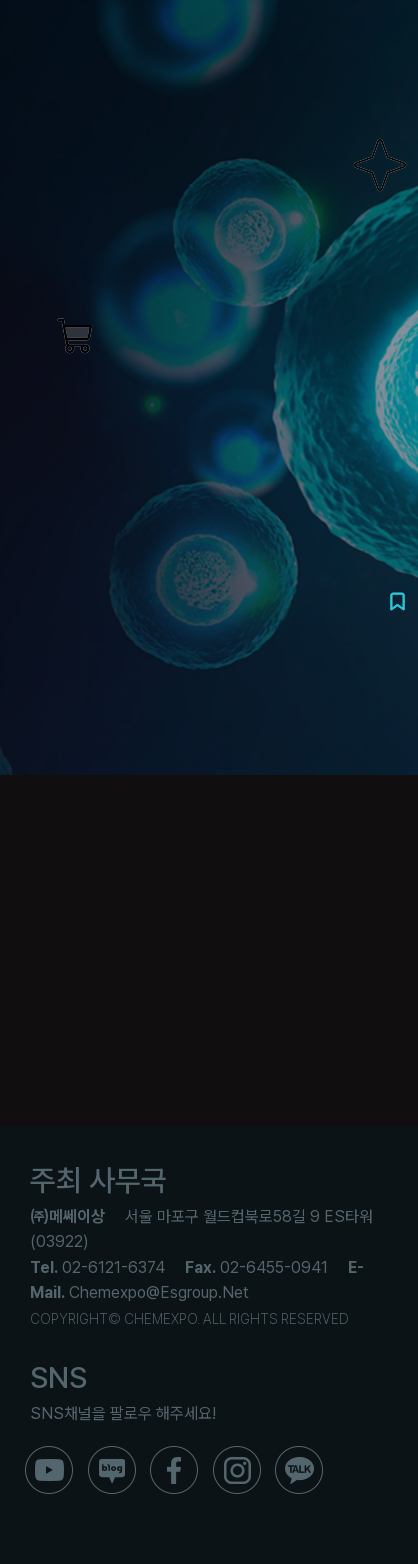  What do you see at coordinates (380, 165) in the screenshot?
I see `indicates a featured or highlighted item` at bounding box center [380, 165].